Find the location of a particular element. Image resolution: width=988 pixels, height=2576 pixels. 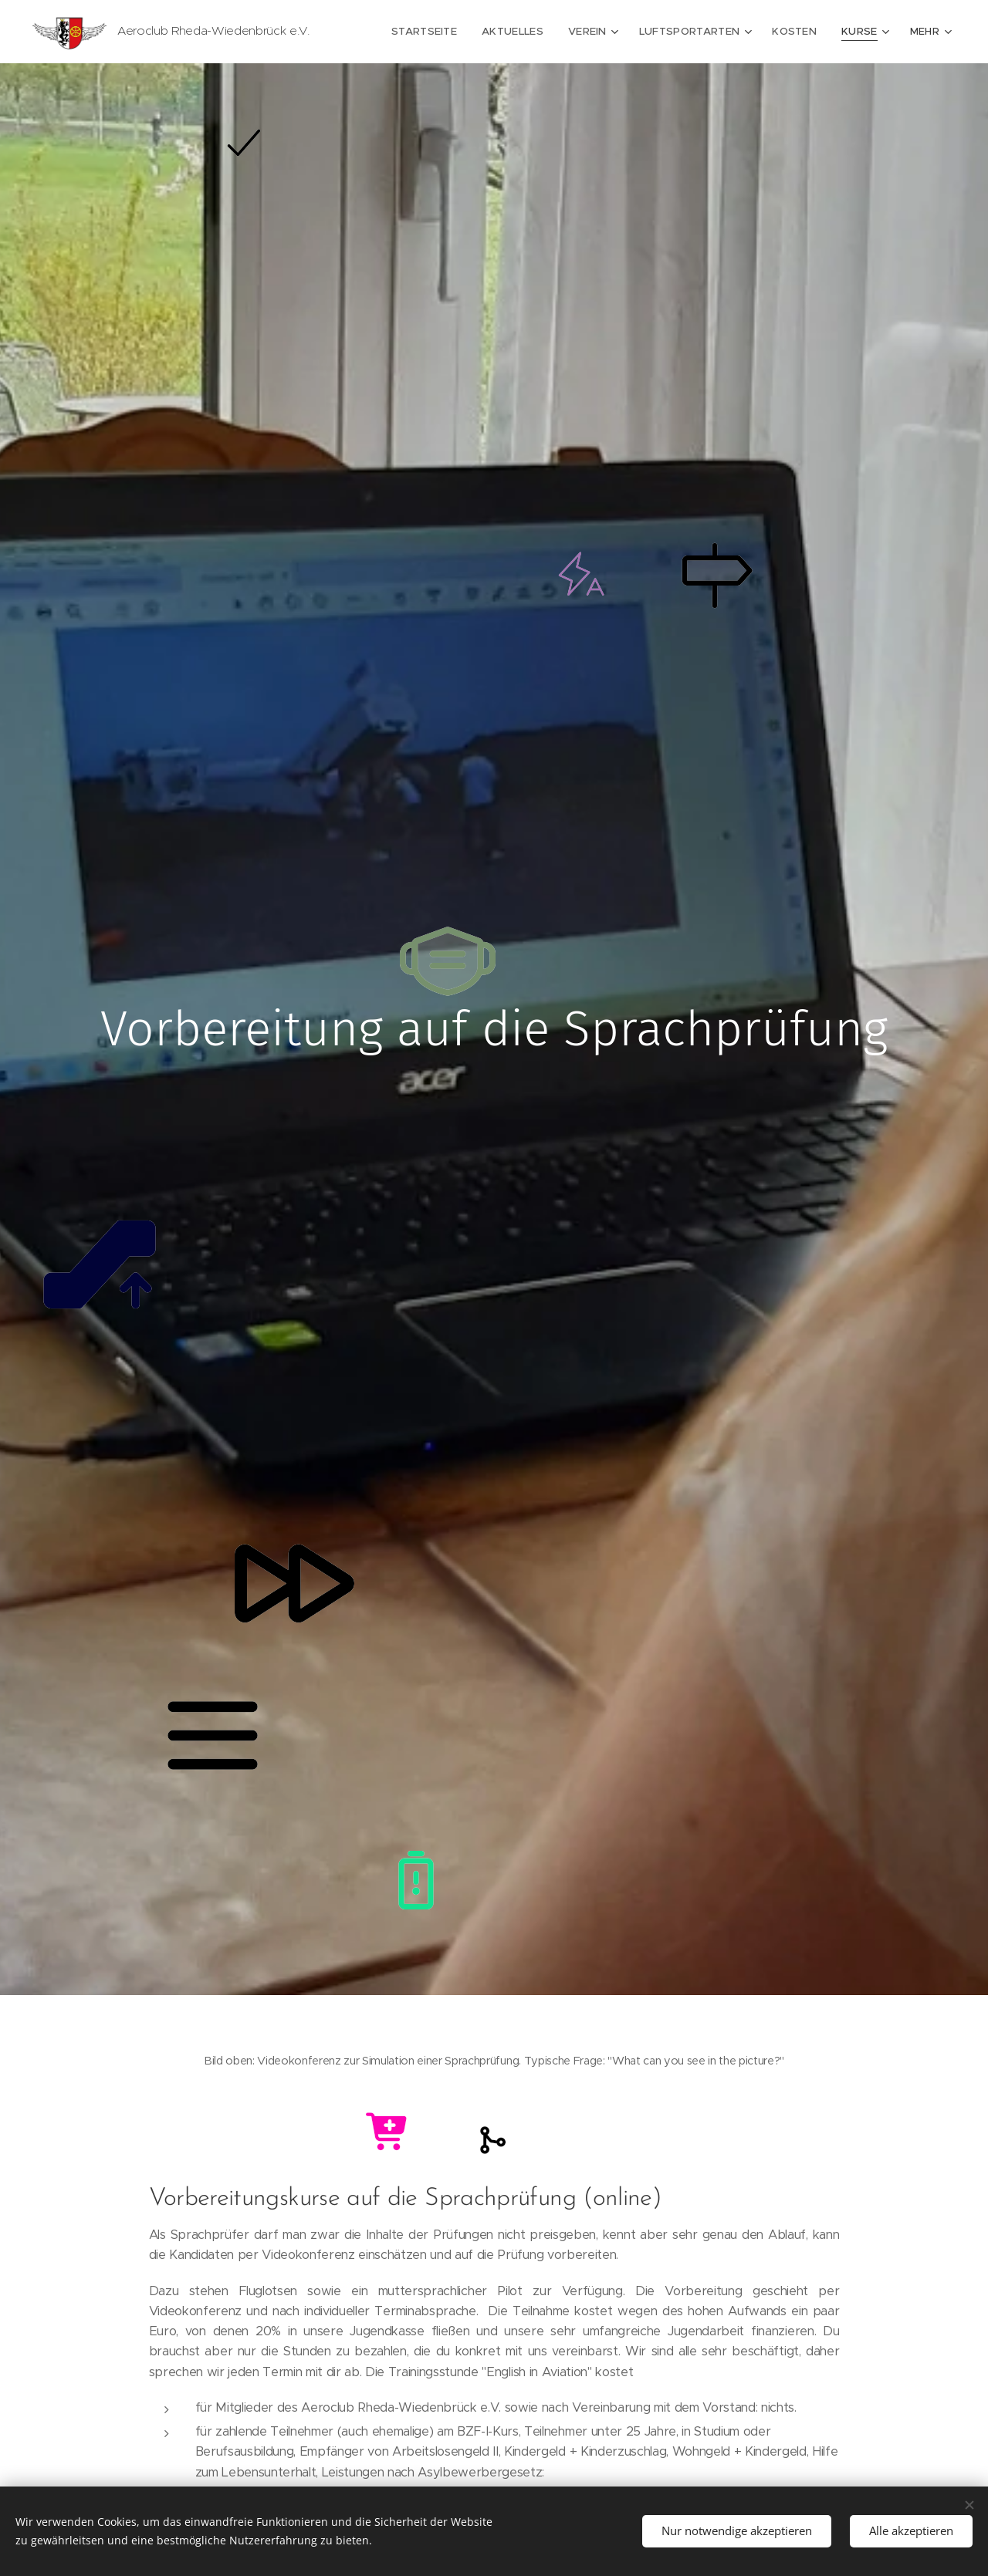

add item to shopping cart is located at coordinates (388, 2132).